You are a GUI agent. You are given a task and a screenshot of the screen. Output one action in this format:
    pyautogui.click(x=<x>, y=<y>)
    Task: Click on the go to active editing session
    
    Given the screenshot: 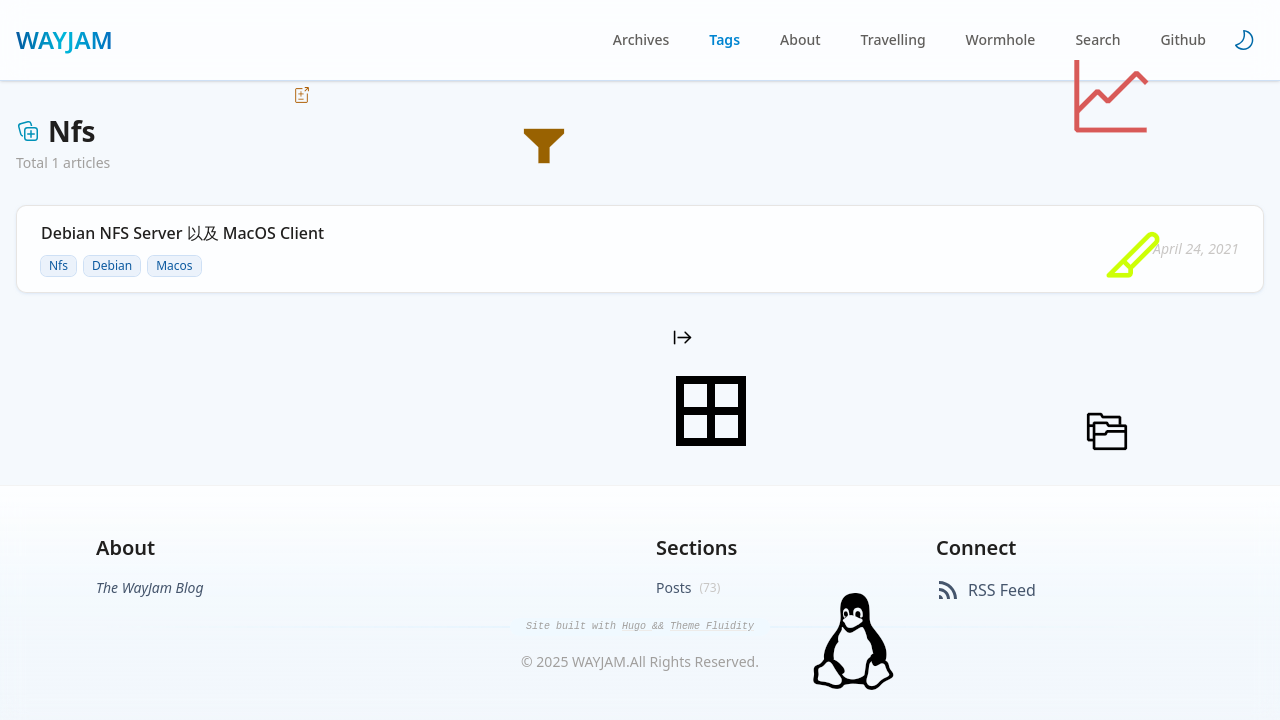 What is the action you would take?
    pyautogui.click(x=301, y=95)
    